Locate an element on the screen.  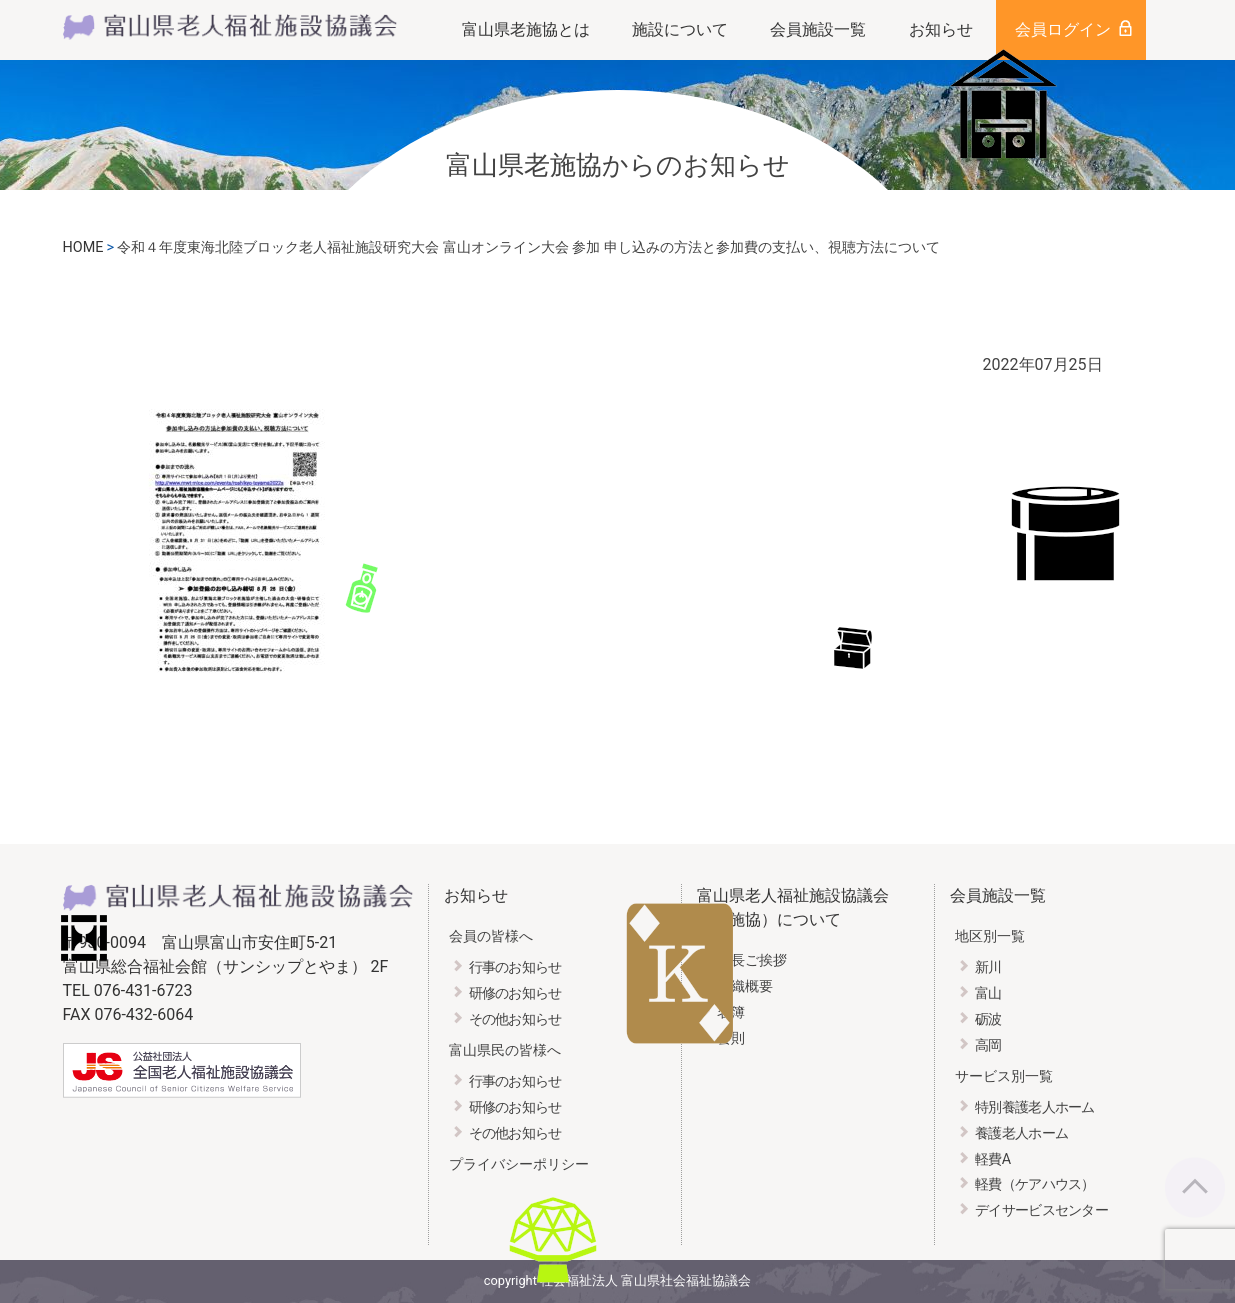
king of diamonds playing card is located at coordinates (679, 973).